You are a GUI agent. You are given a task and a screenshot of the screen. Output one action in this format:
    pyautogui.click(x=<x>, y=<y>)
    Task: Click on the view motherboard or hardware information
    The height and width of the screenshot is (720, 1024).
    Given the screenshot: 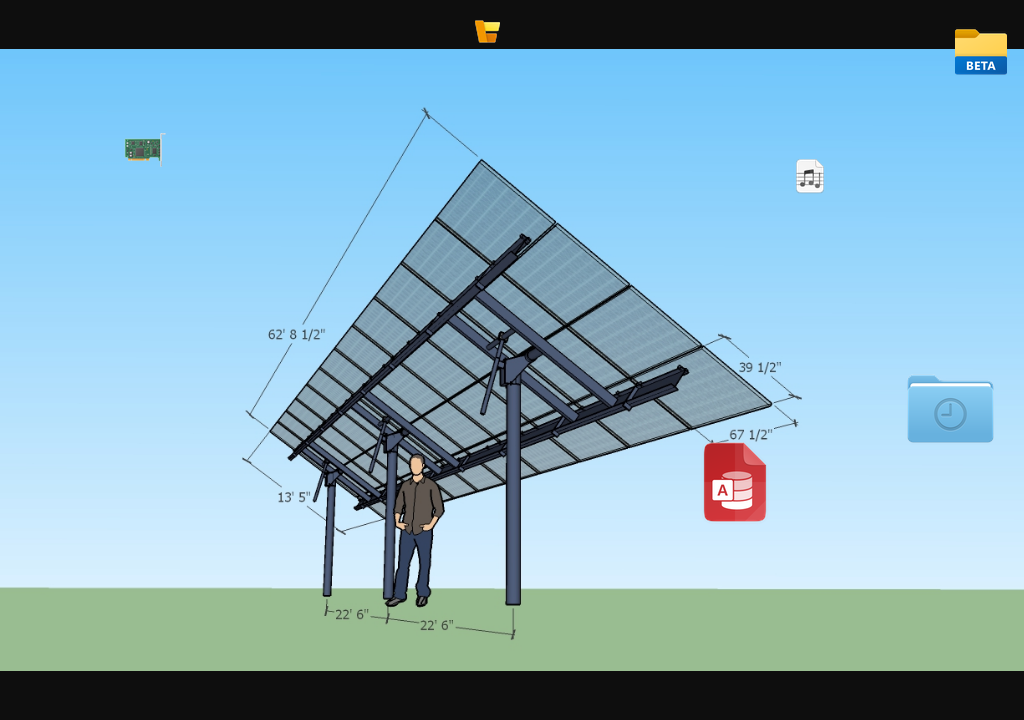 What is the action you would take?
    pyautogui.click(x=145, y=150)
    